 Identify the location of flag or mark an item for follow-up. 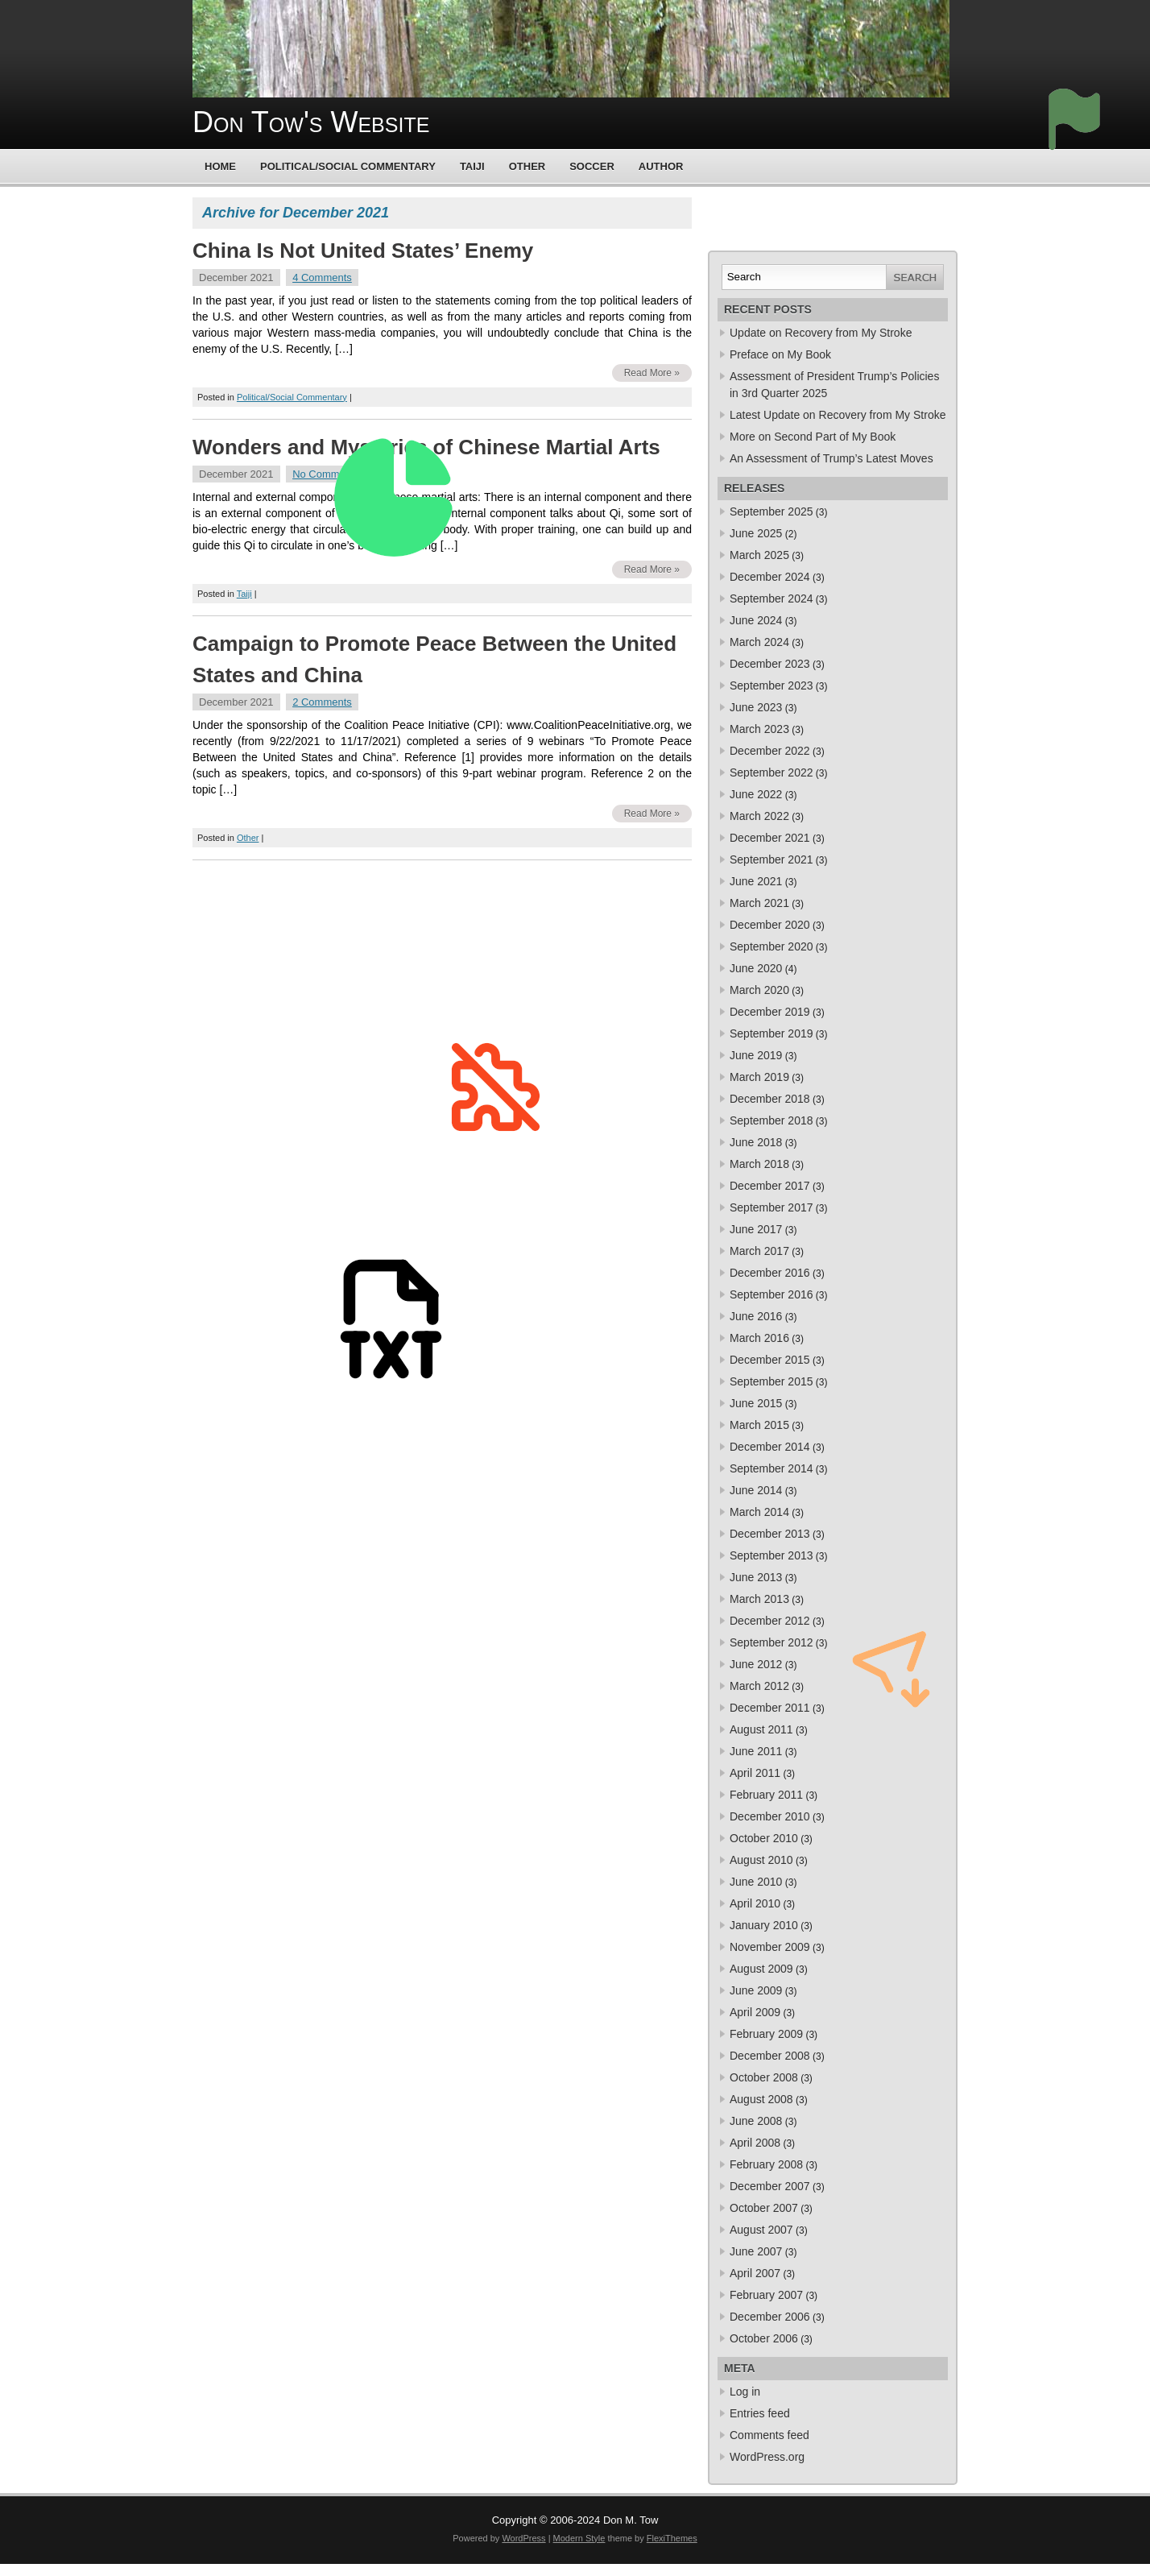
(1074, 118).